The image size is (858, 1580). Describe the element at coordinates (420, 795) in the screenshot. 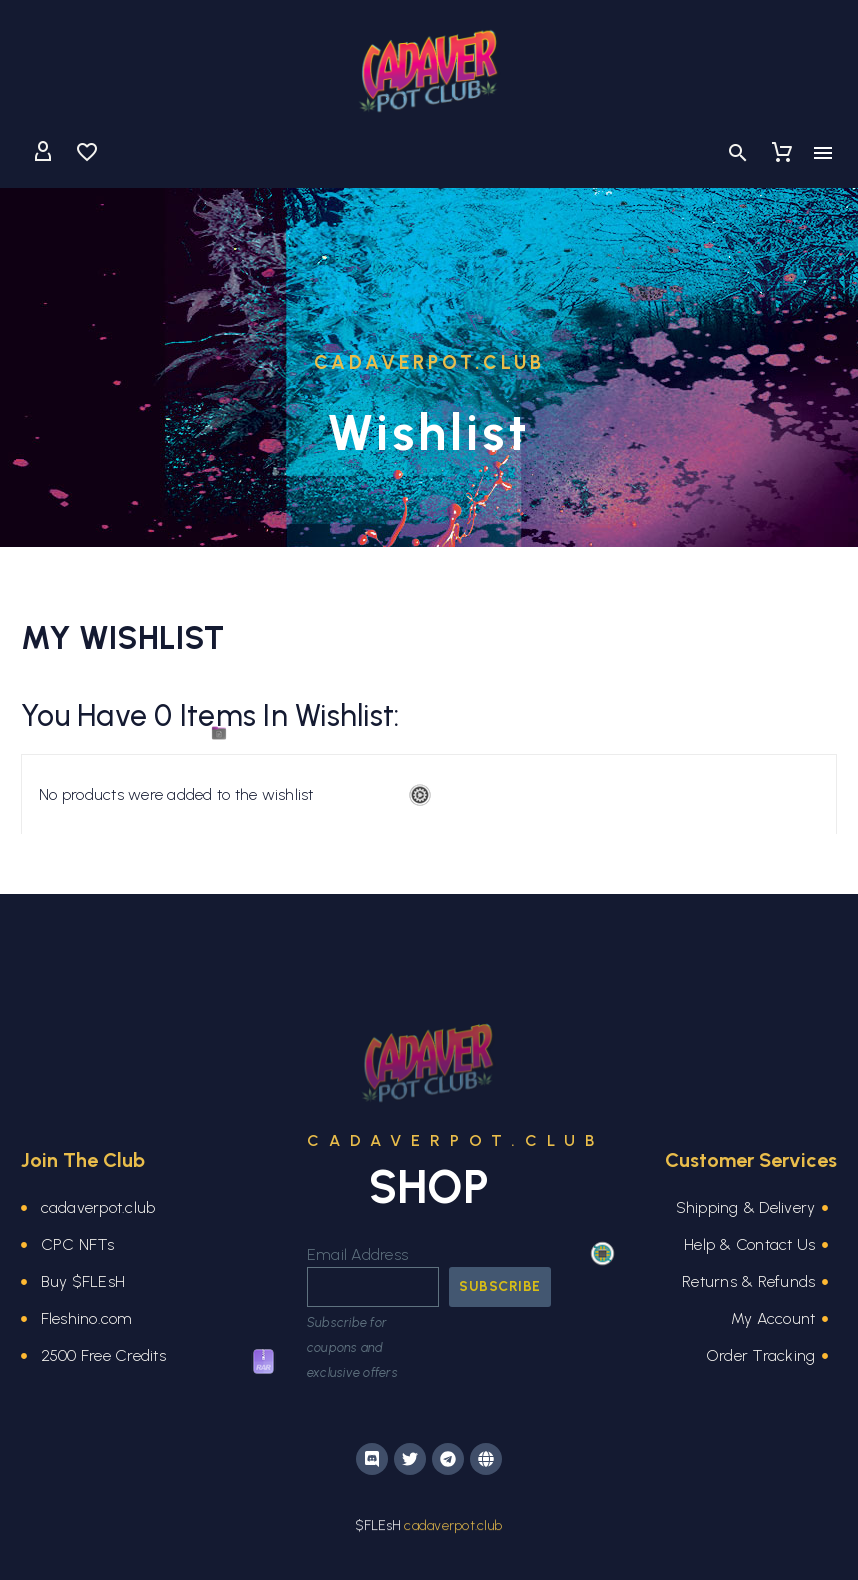

I see `access system settings` at that location.